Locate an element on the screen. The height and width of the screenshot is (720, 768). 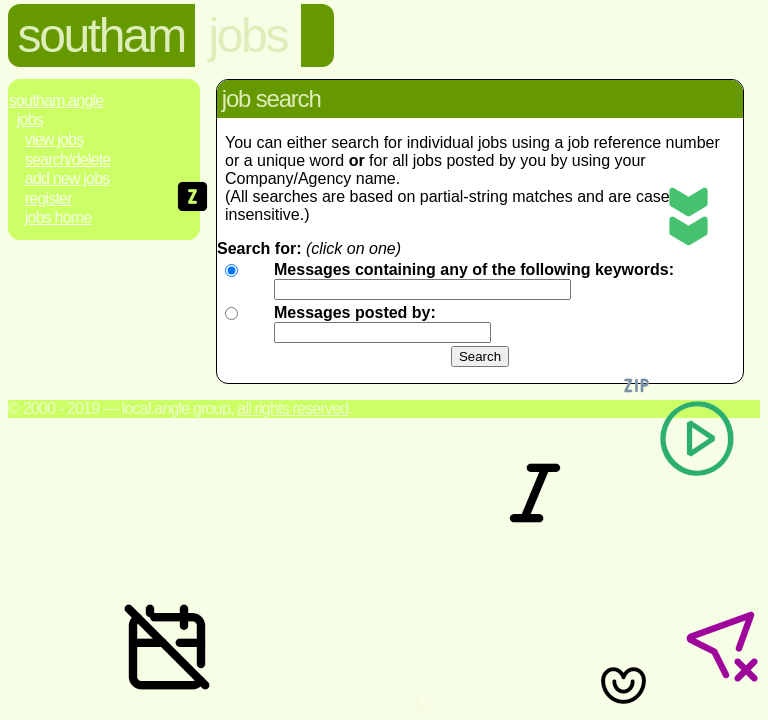
open badoo dating app is located at coordinates (623, 685).